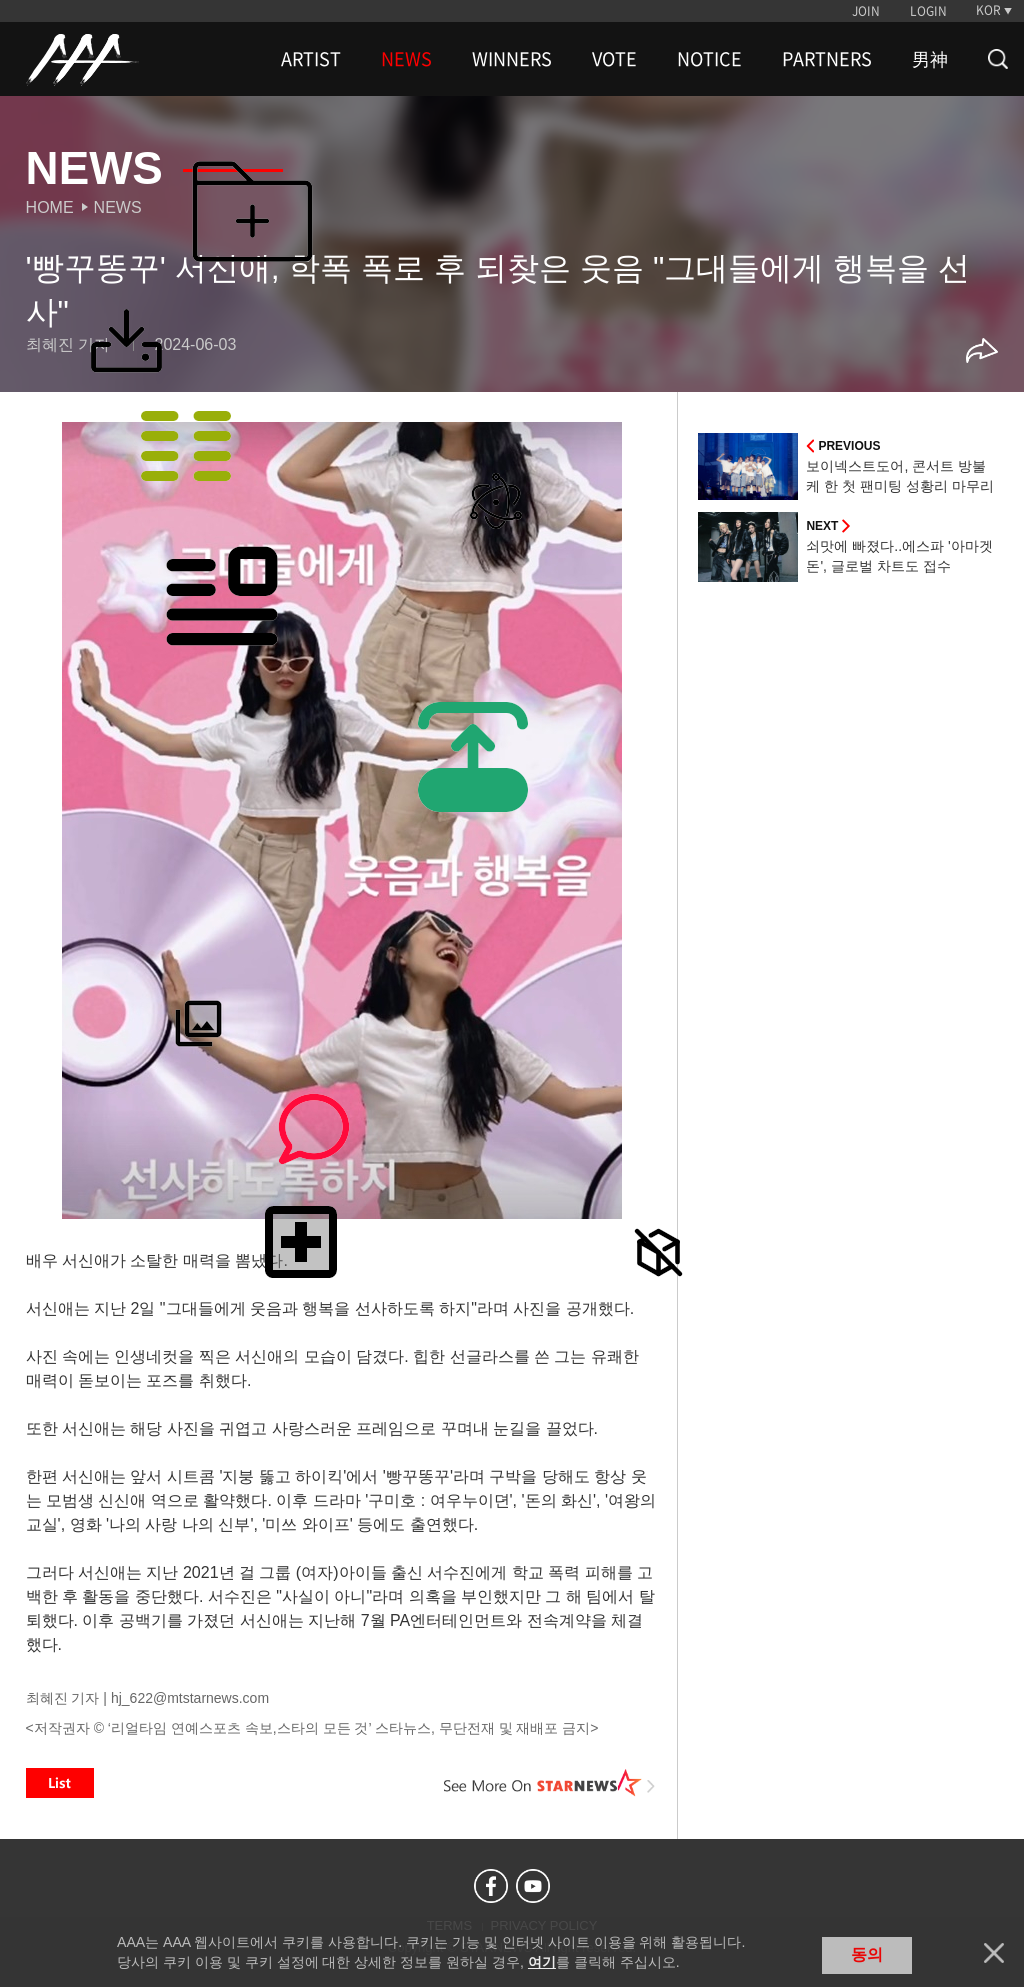 This screenshot has height=1987, width=1024. Describe the element at coordinates (496, 501) in the screenshot. I see `electron framework logo` at that location.